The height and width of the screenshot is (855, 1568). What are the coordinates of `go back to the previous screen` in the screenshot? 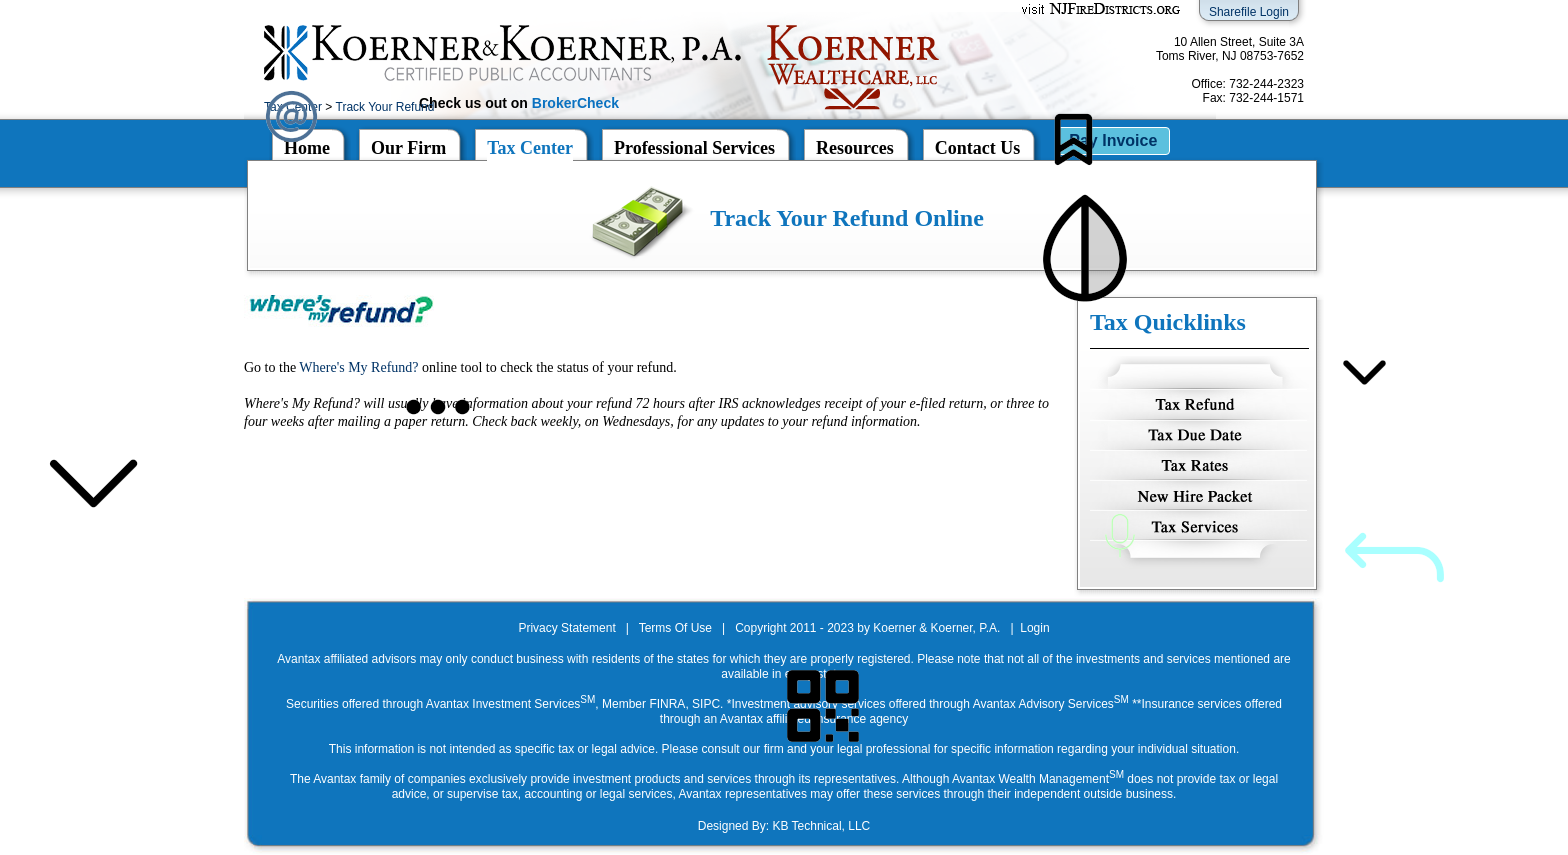 It's located at (1394, 557).